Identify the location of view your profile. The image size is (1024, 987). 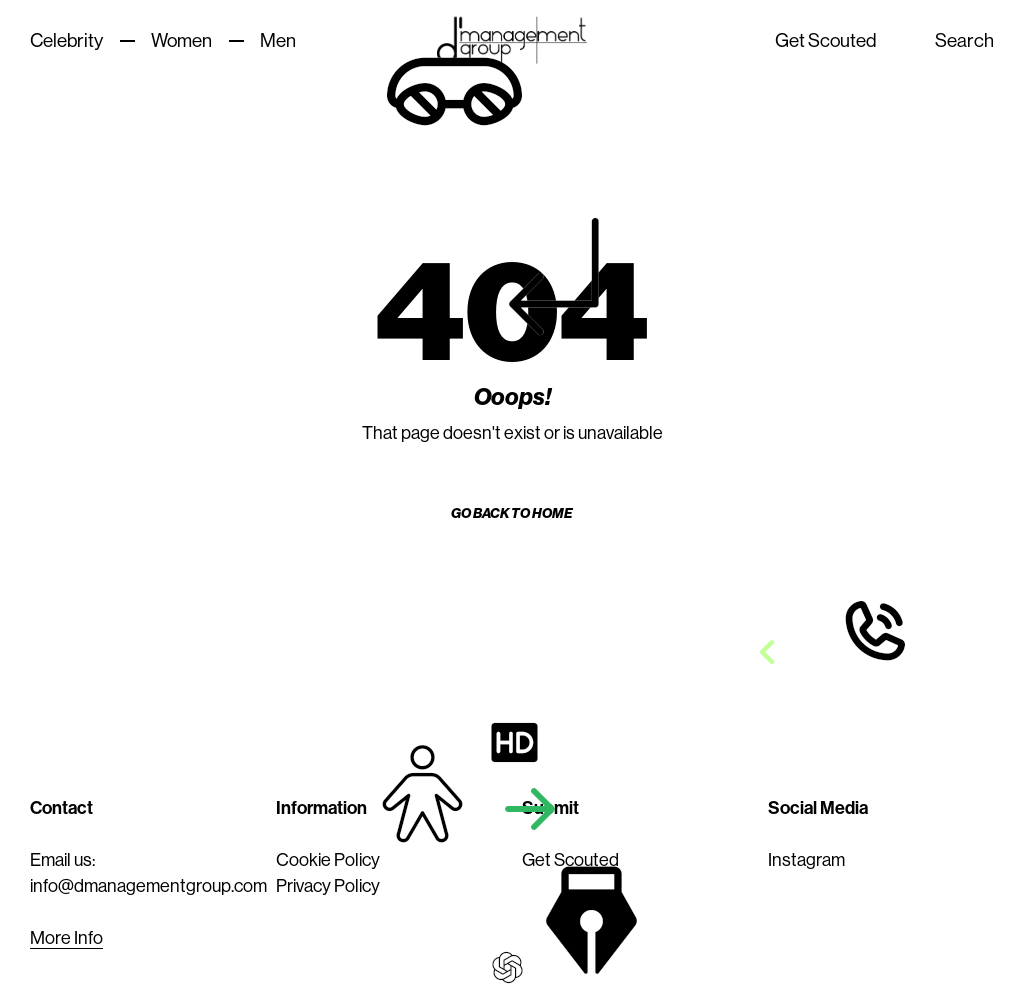
(422, 795).